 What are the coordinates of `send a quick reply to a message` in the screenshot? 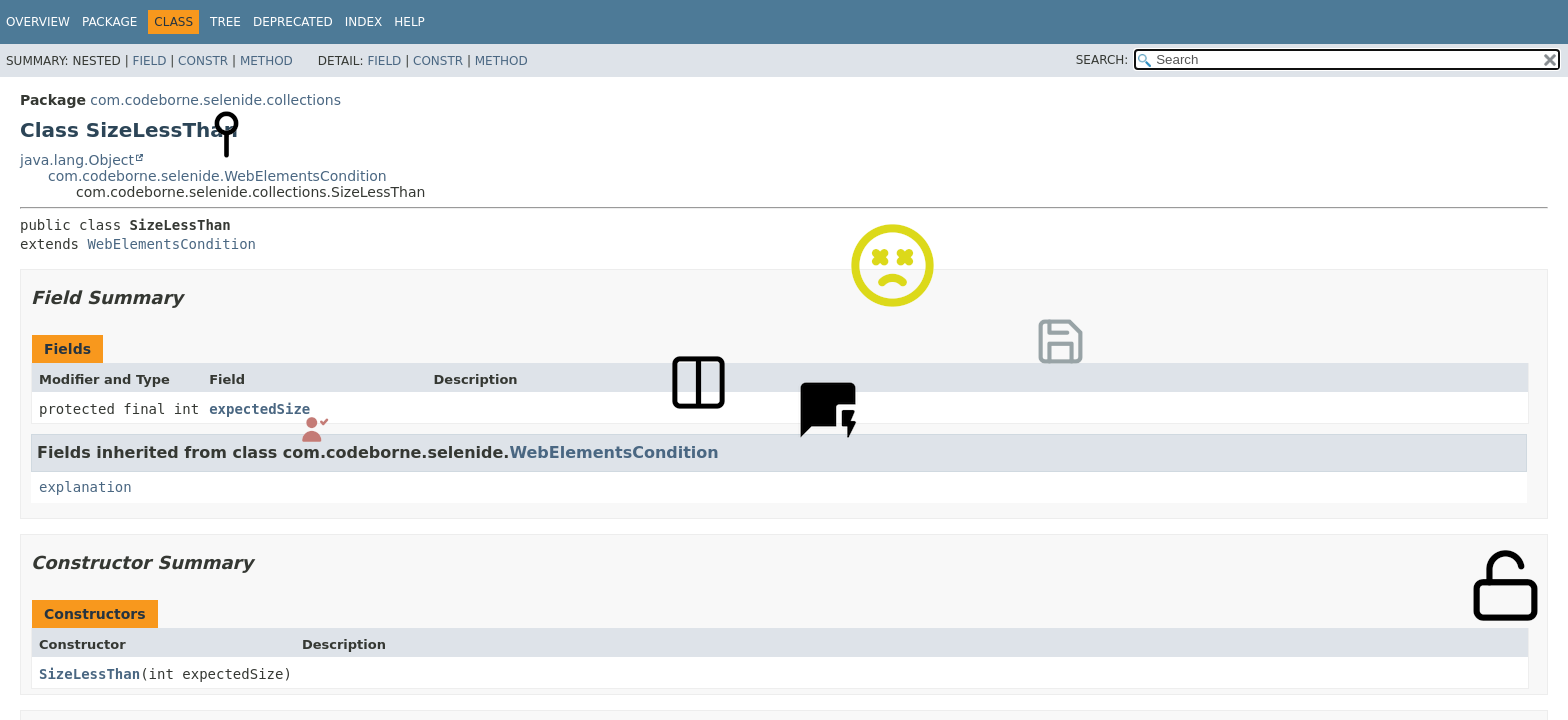 It's located at (828, 410).